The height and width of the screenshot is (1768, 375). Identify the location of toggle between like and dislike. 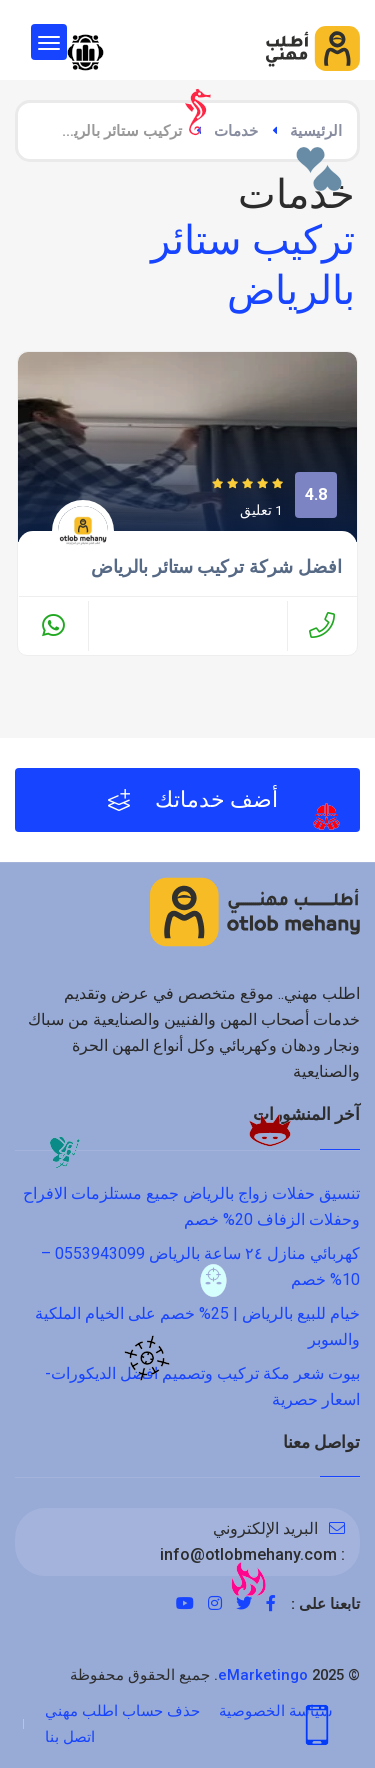
(319, 169).